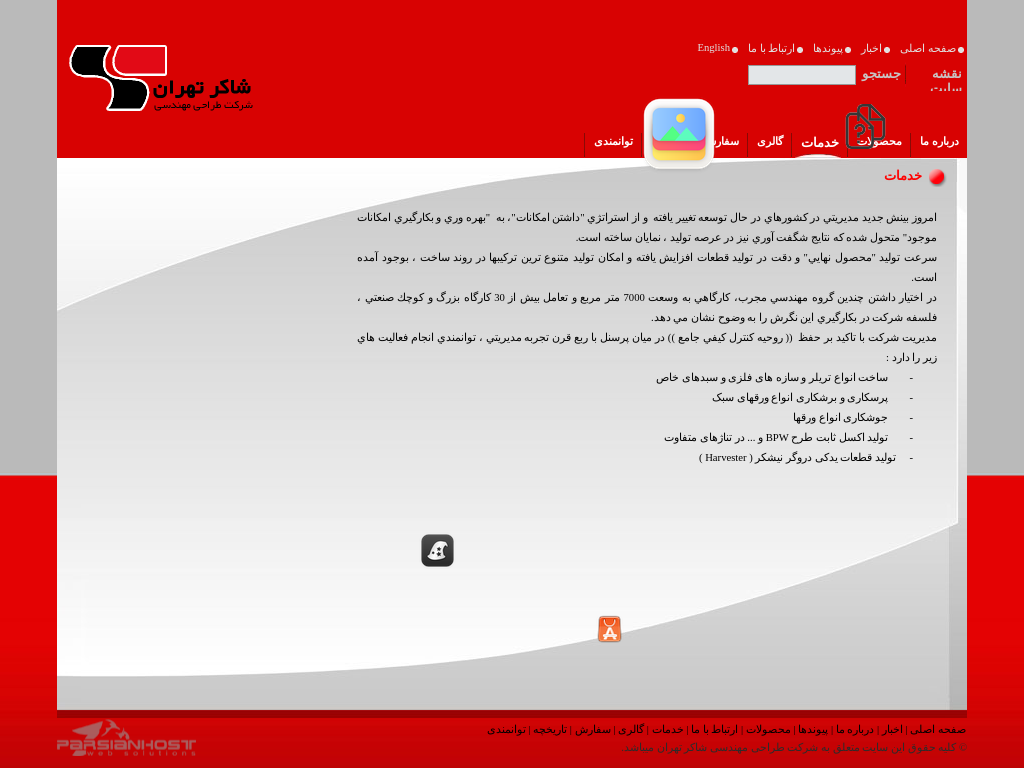 Image resolution: width=1024 pixels, height=768 pixels. I want to click on open the app center to browse and install applications, so click(610, 629).